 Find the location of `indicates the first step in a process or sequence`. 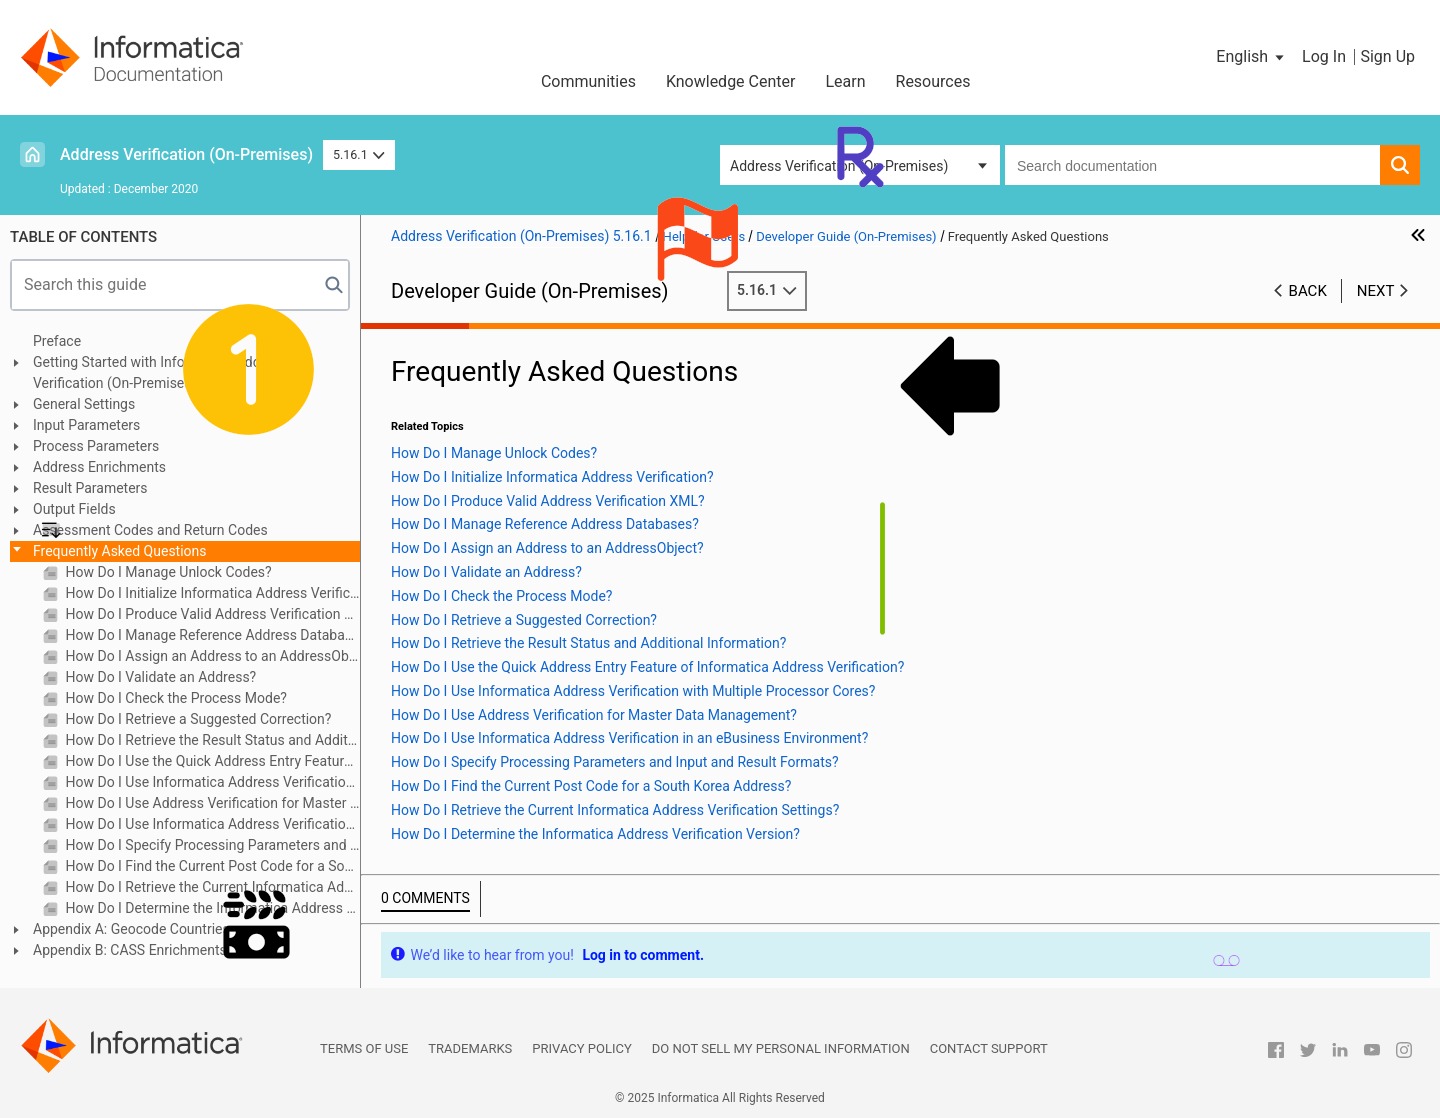

indicates the first step in a process or sequence is located at coordinates (248, 369).